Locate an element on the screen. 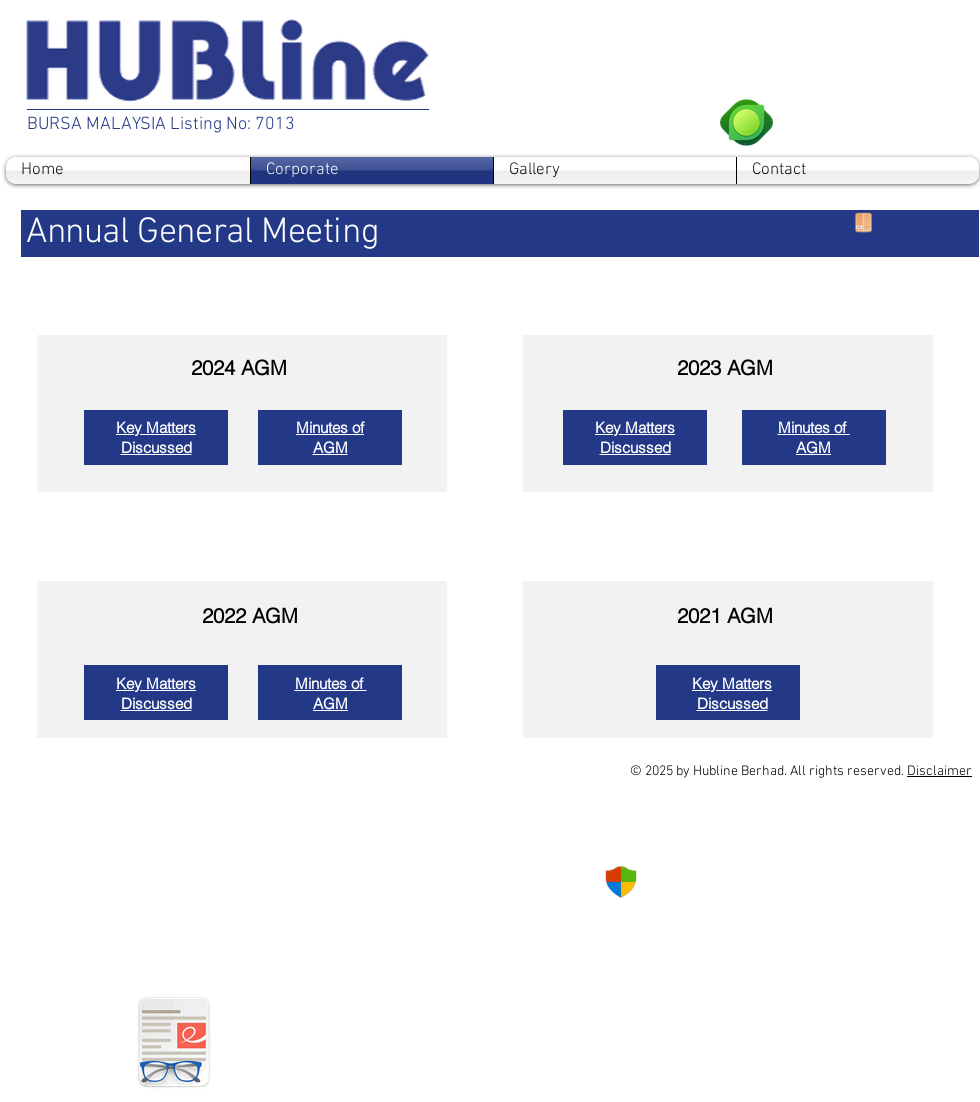 Image resolution: width=980 pixels, height=1102 pixels. indicates Windows Firewall protection is active is located at coordinates (621, 882).